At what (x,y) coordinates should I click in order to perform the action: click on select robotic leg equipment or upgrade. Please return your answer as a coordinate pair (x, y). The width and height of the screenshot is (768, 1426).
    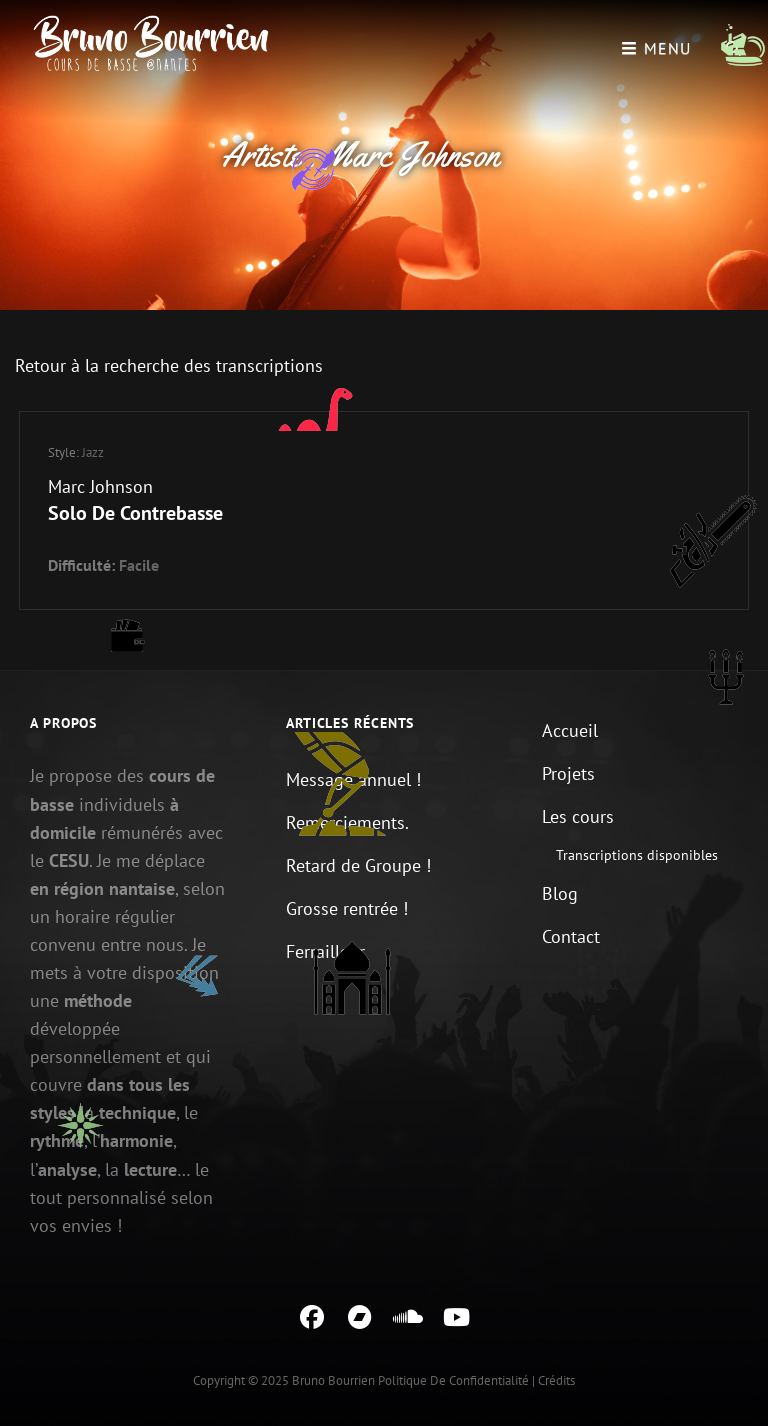
    Looking at the image, I should click on (340, 784).